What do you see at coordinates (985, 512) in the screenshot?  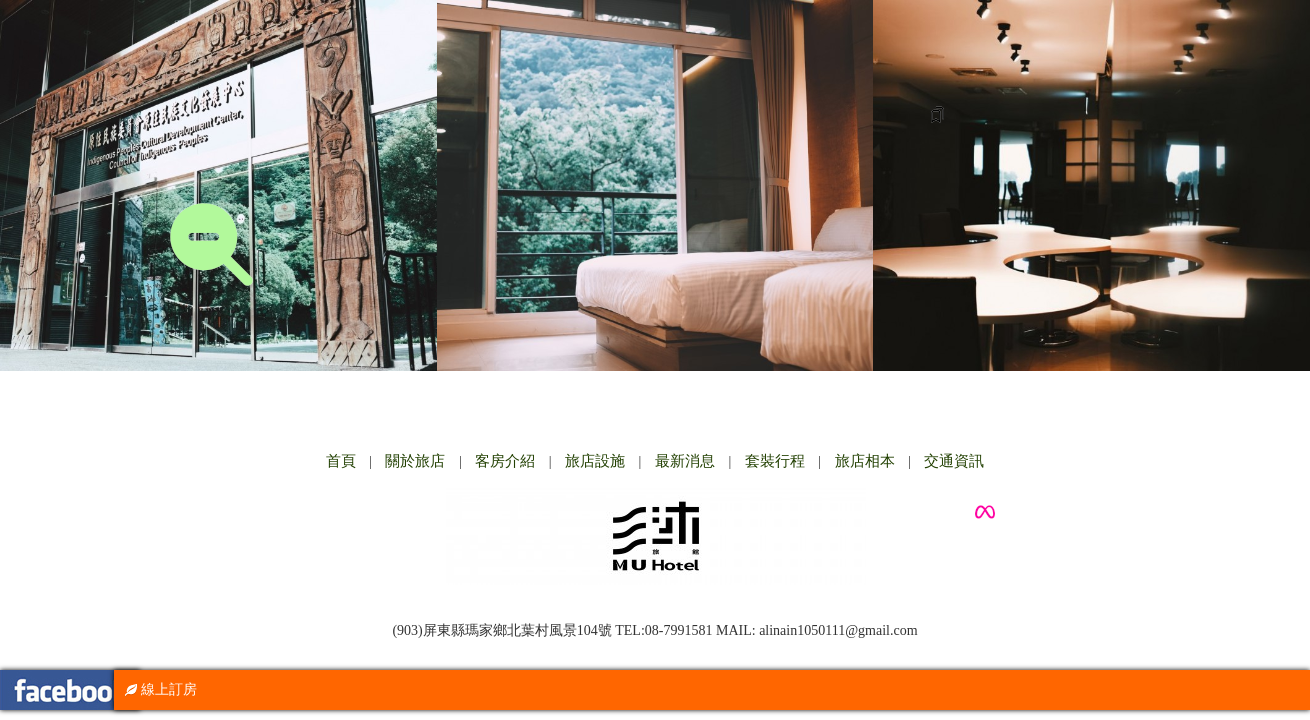 I see `meta company logo` at bounding box center [985, 512].